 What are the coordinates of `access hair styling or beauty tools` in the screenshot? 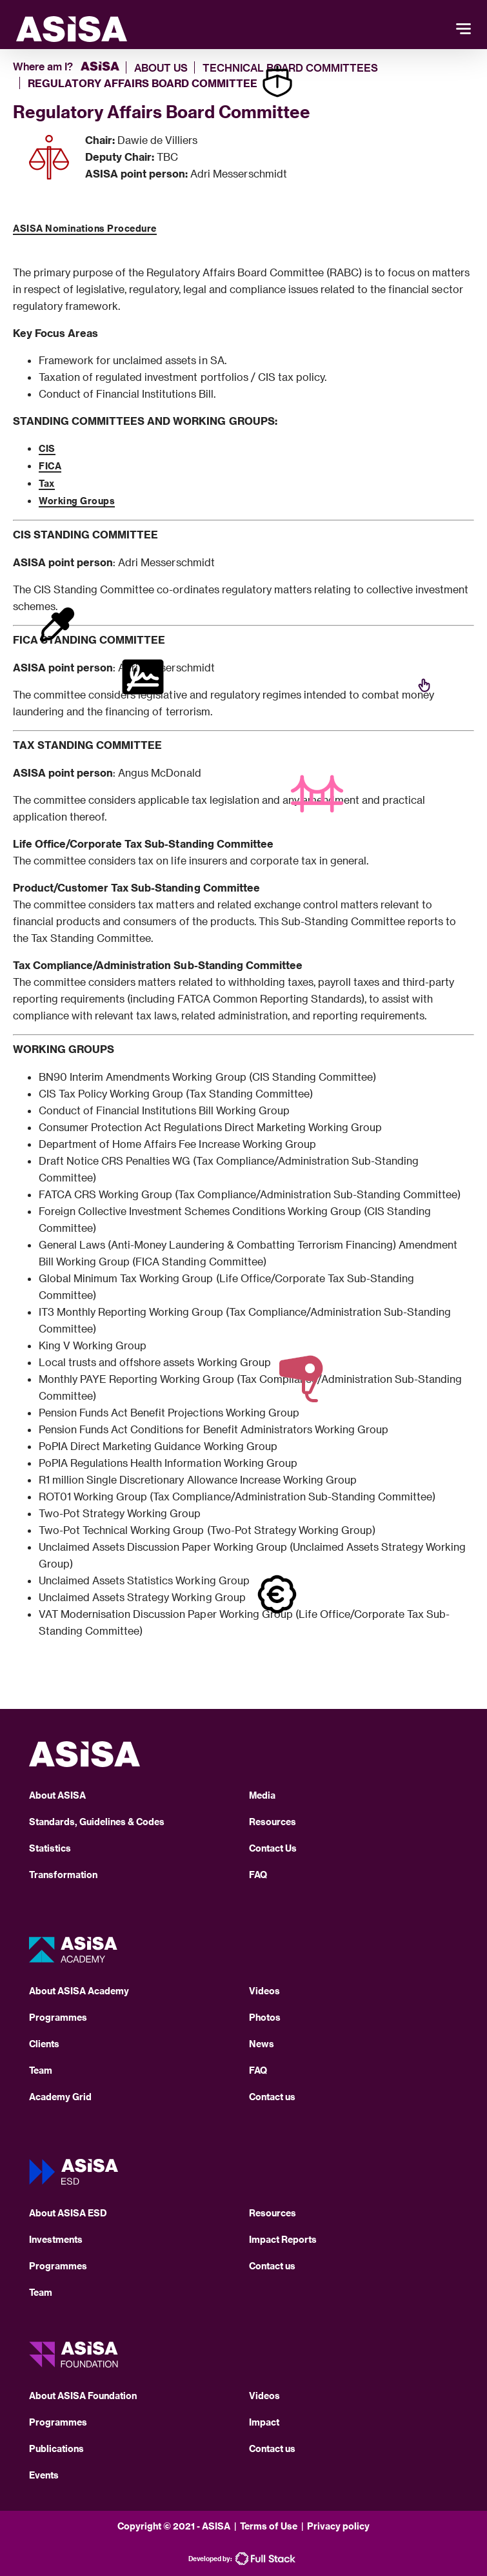 It's located at (302, 1376).